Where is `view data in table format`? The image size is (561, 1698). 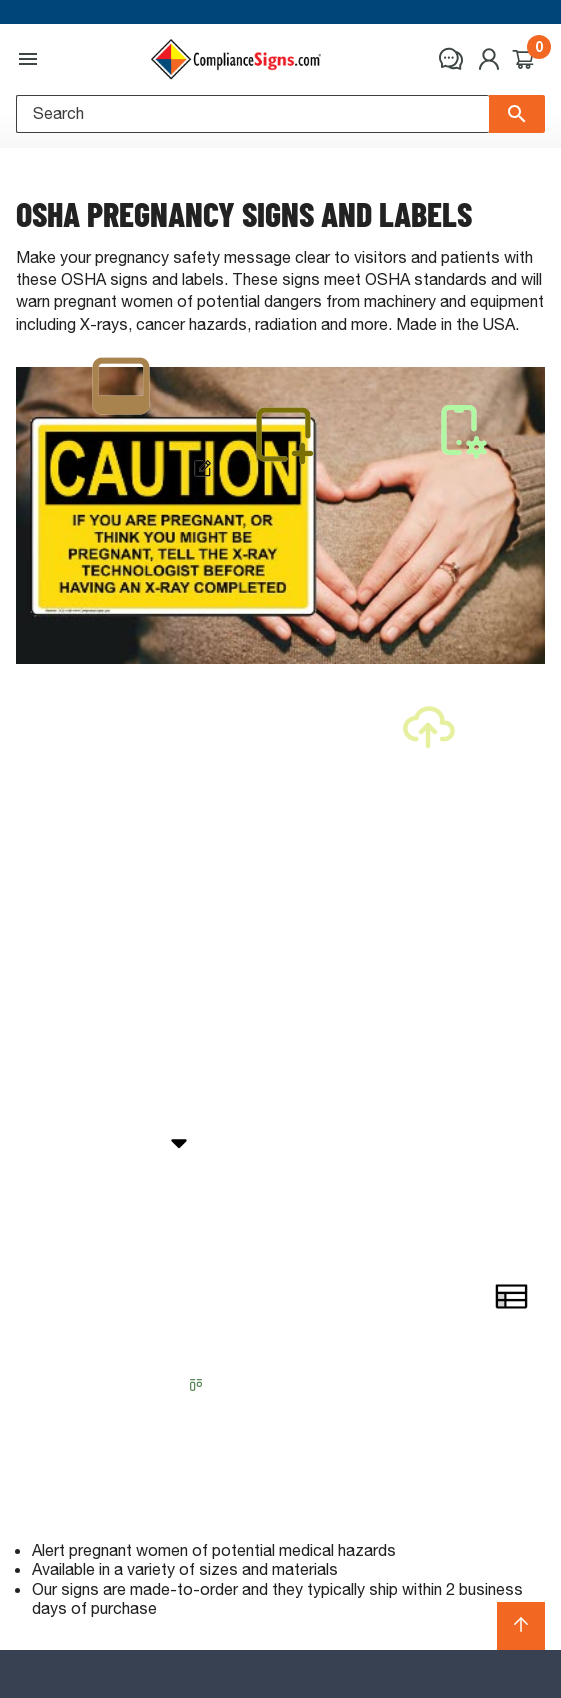
view data in table format is located at coordinates (511, 1296).